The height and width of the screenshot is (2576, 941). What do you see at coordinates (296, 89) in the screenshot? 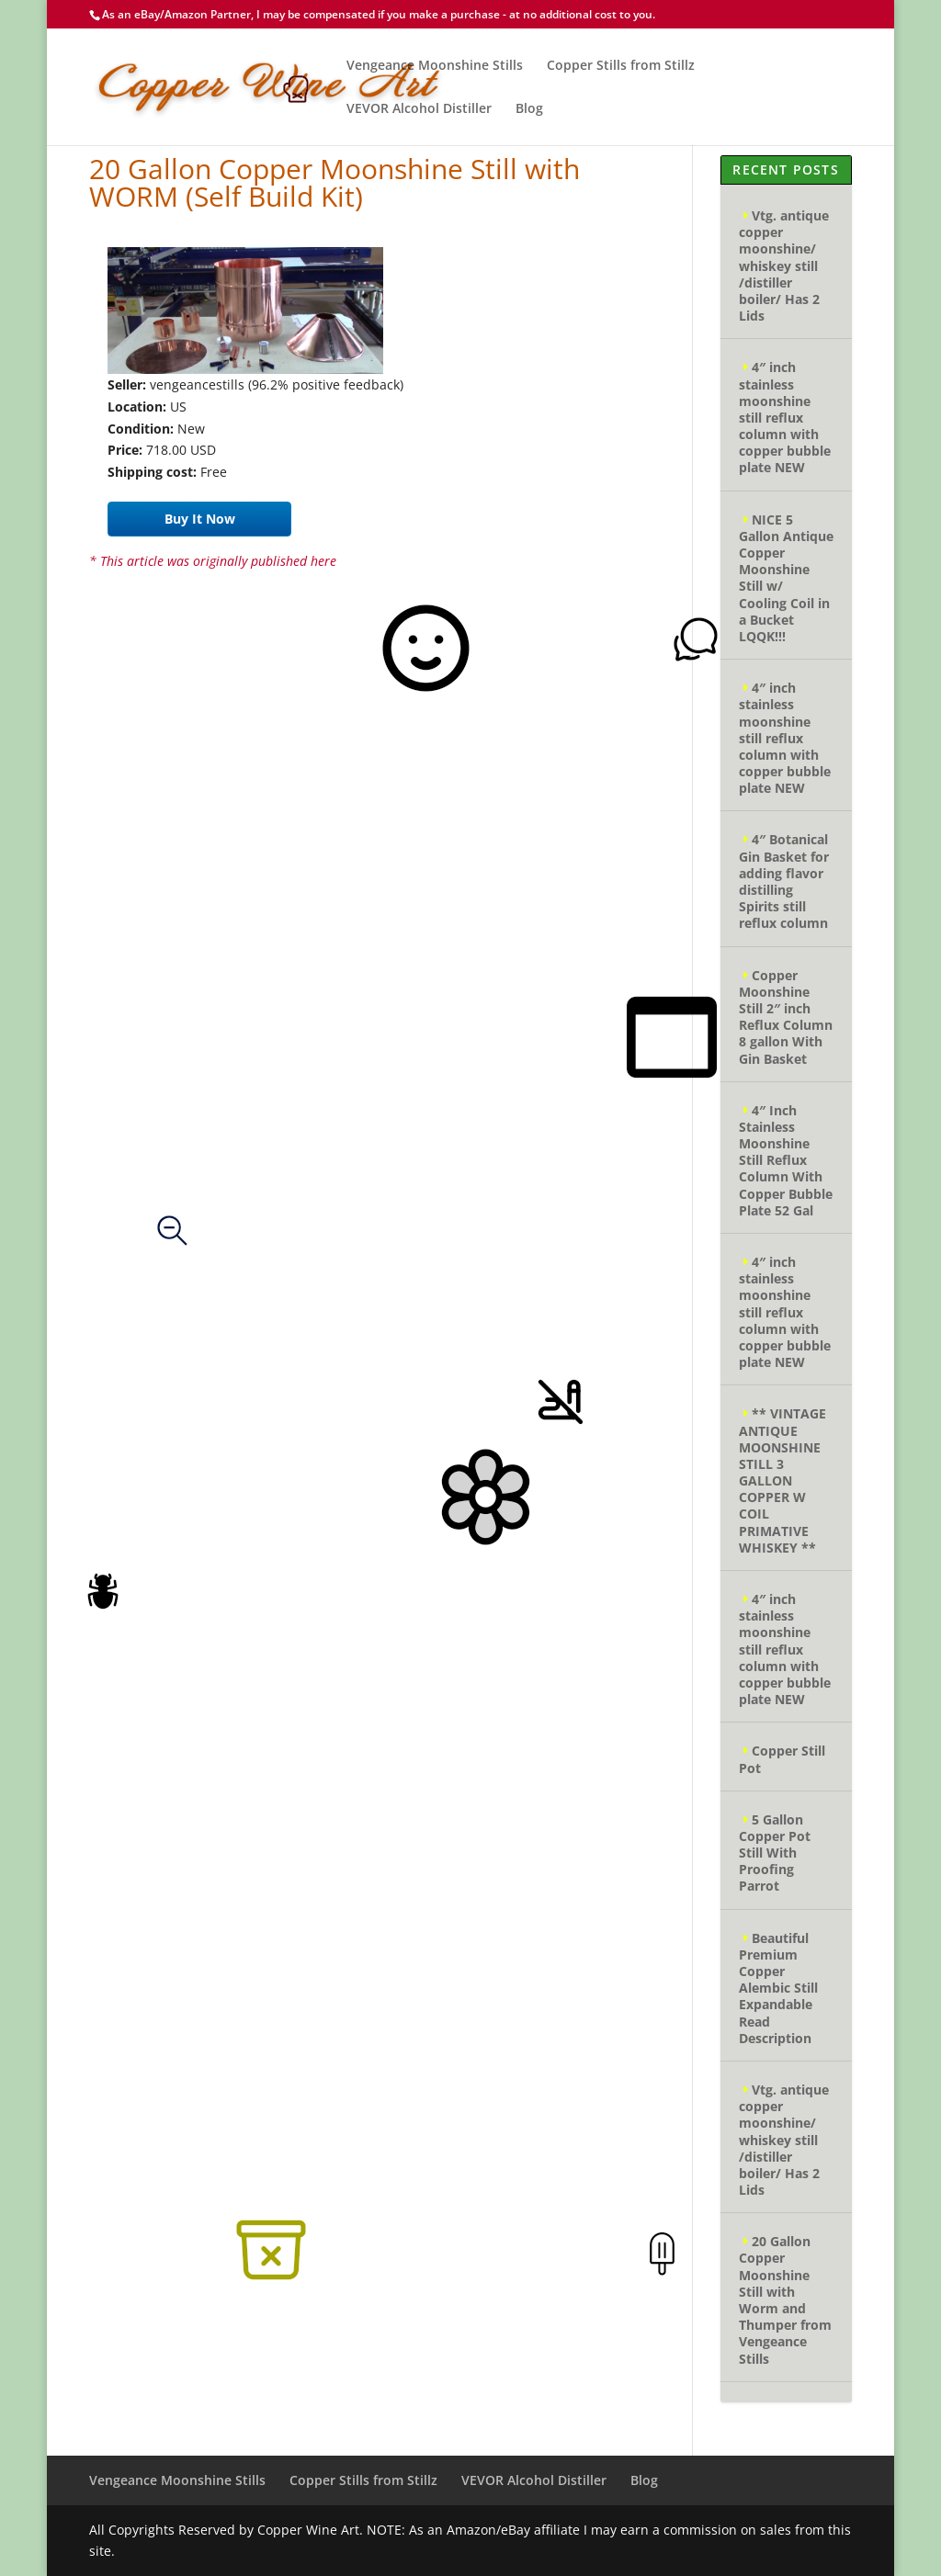
I see `access boxing or martial arts content` at bounding box center [296, 89].